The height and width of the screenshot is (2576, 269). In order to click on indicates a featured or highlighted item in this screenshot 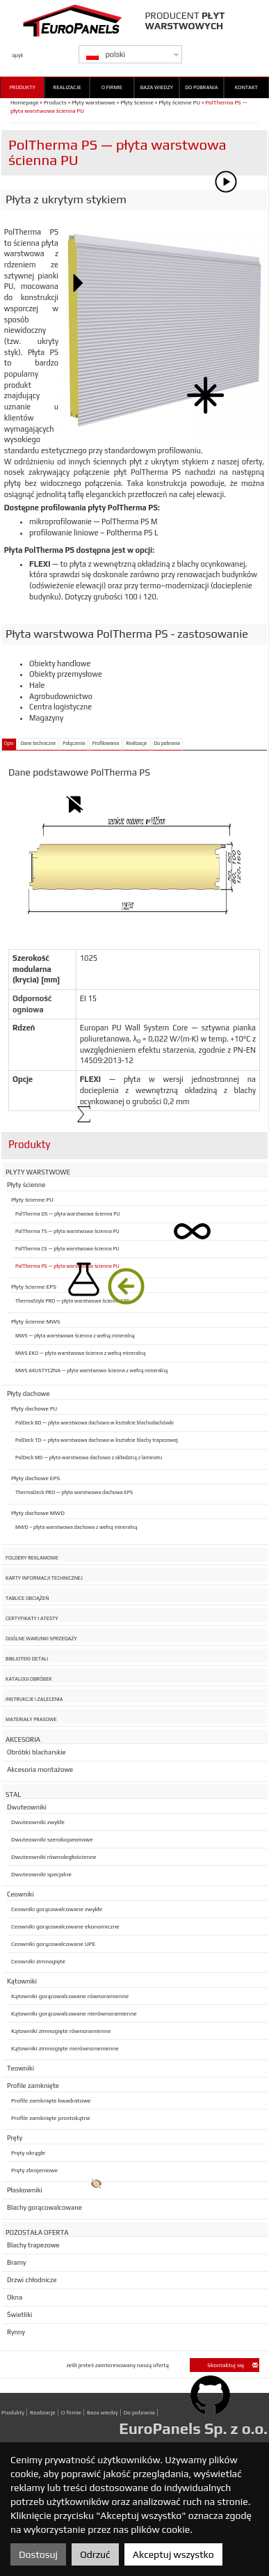, I will do `click(206, 395)`.